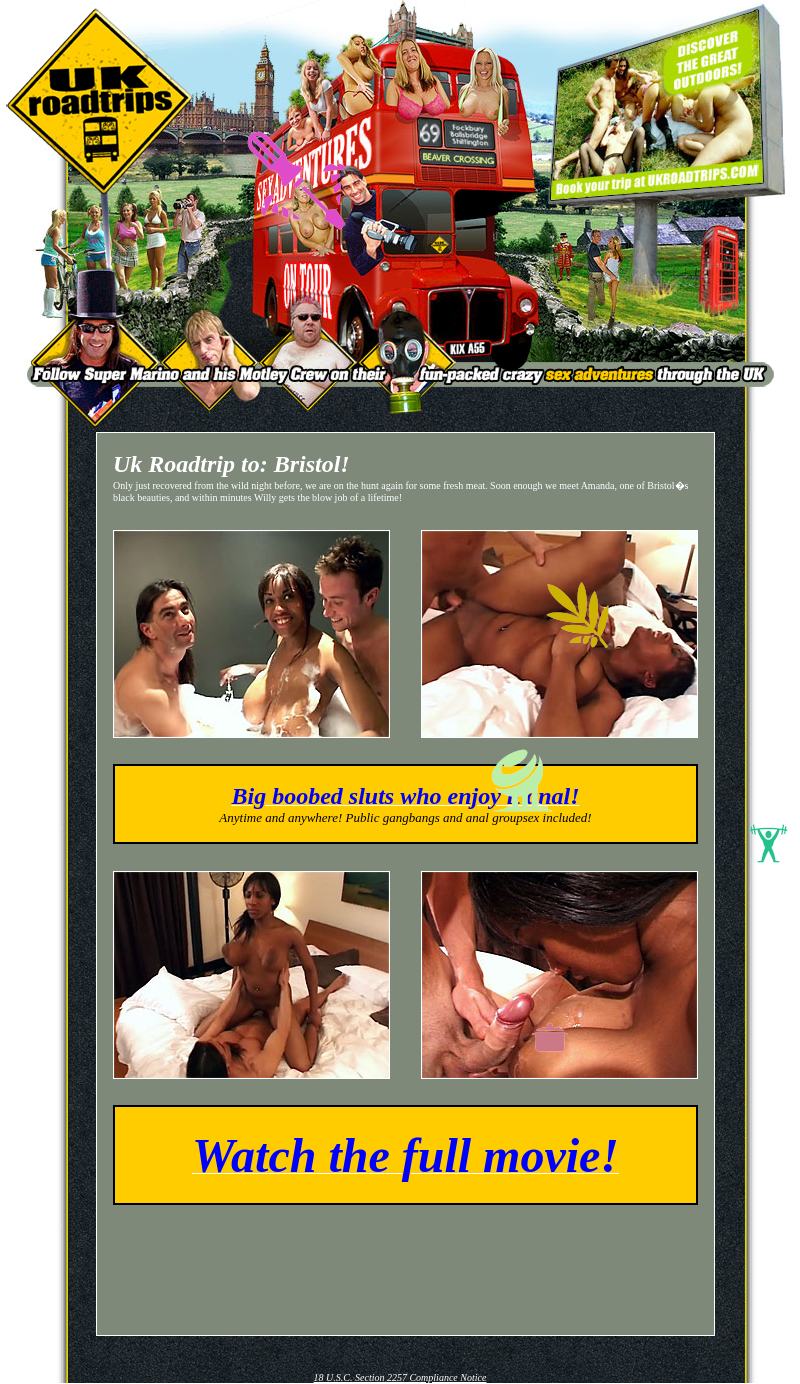  I want to click on olive ingredient or food item in a cooking game, so click(578, 615).